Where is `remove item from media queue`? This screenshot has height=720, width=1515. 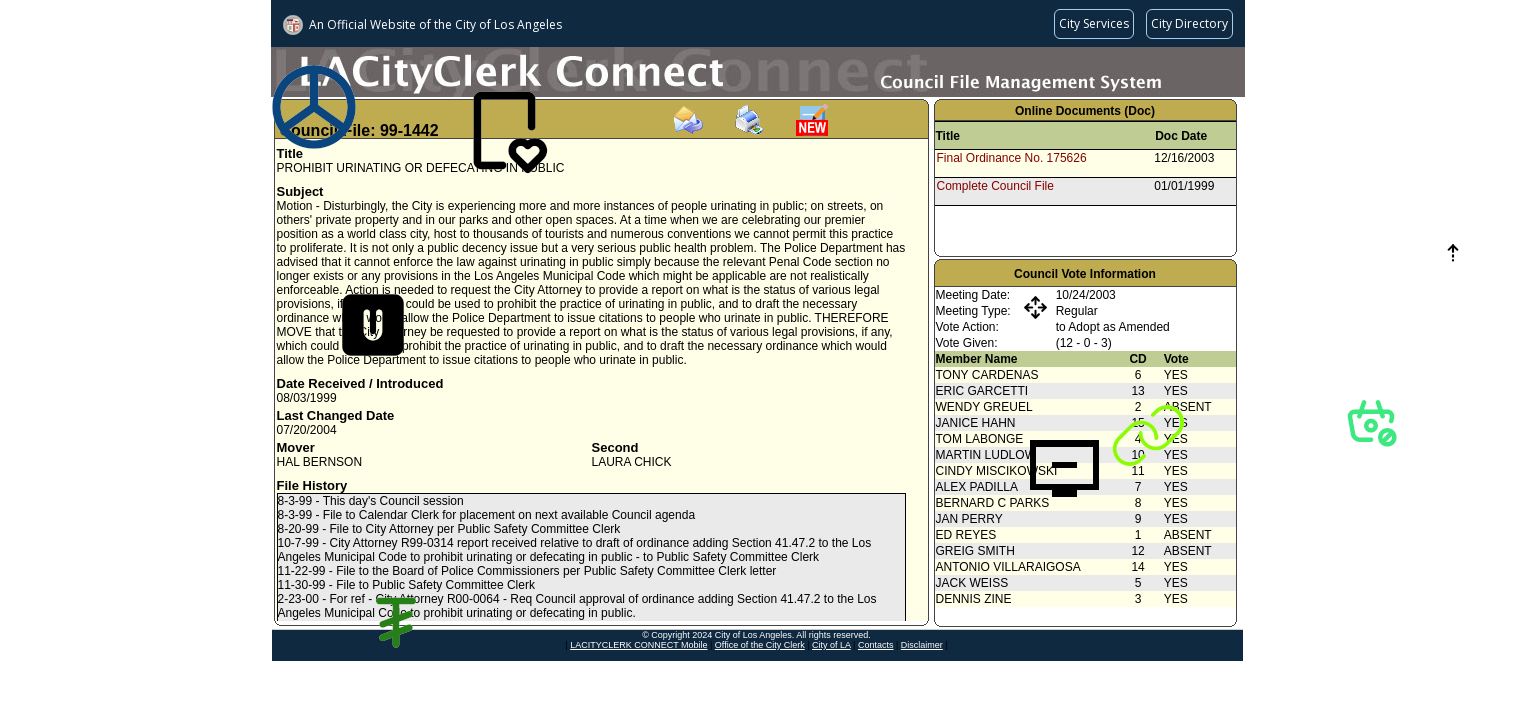 remove item from media queue is located at coordinates (1064, 468).